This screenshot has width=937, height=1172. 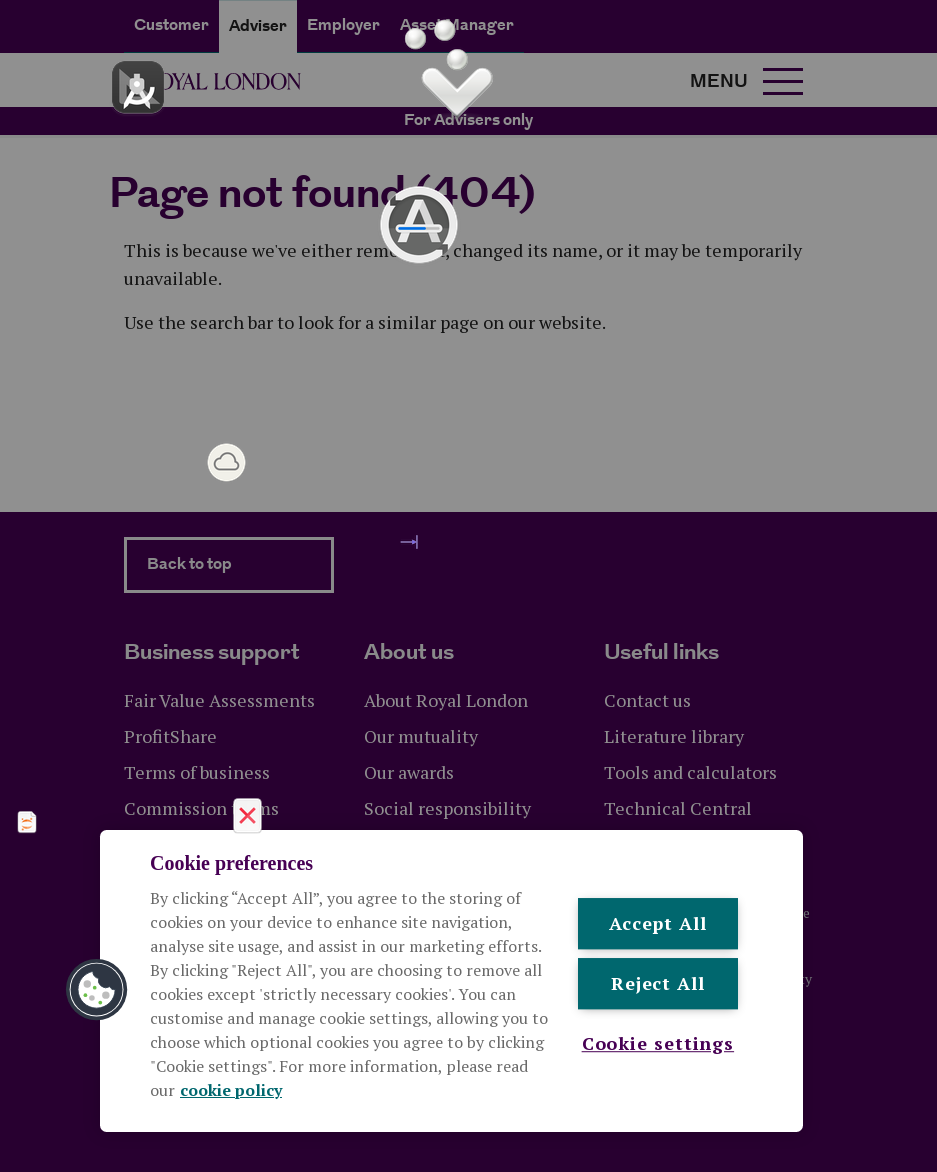 I want to click on open a jupyter notebook file, so click(x=27, y=822).